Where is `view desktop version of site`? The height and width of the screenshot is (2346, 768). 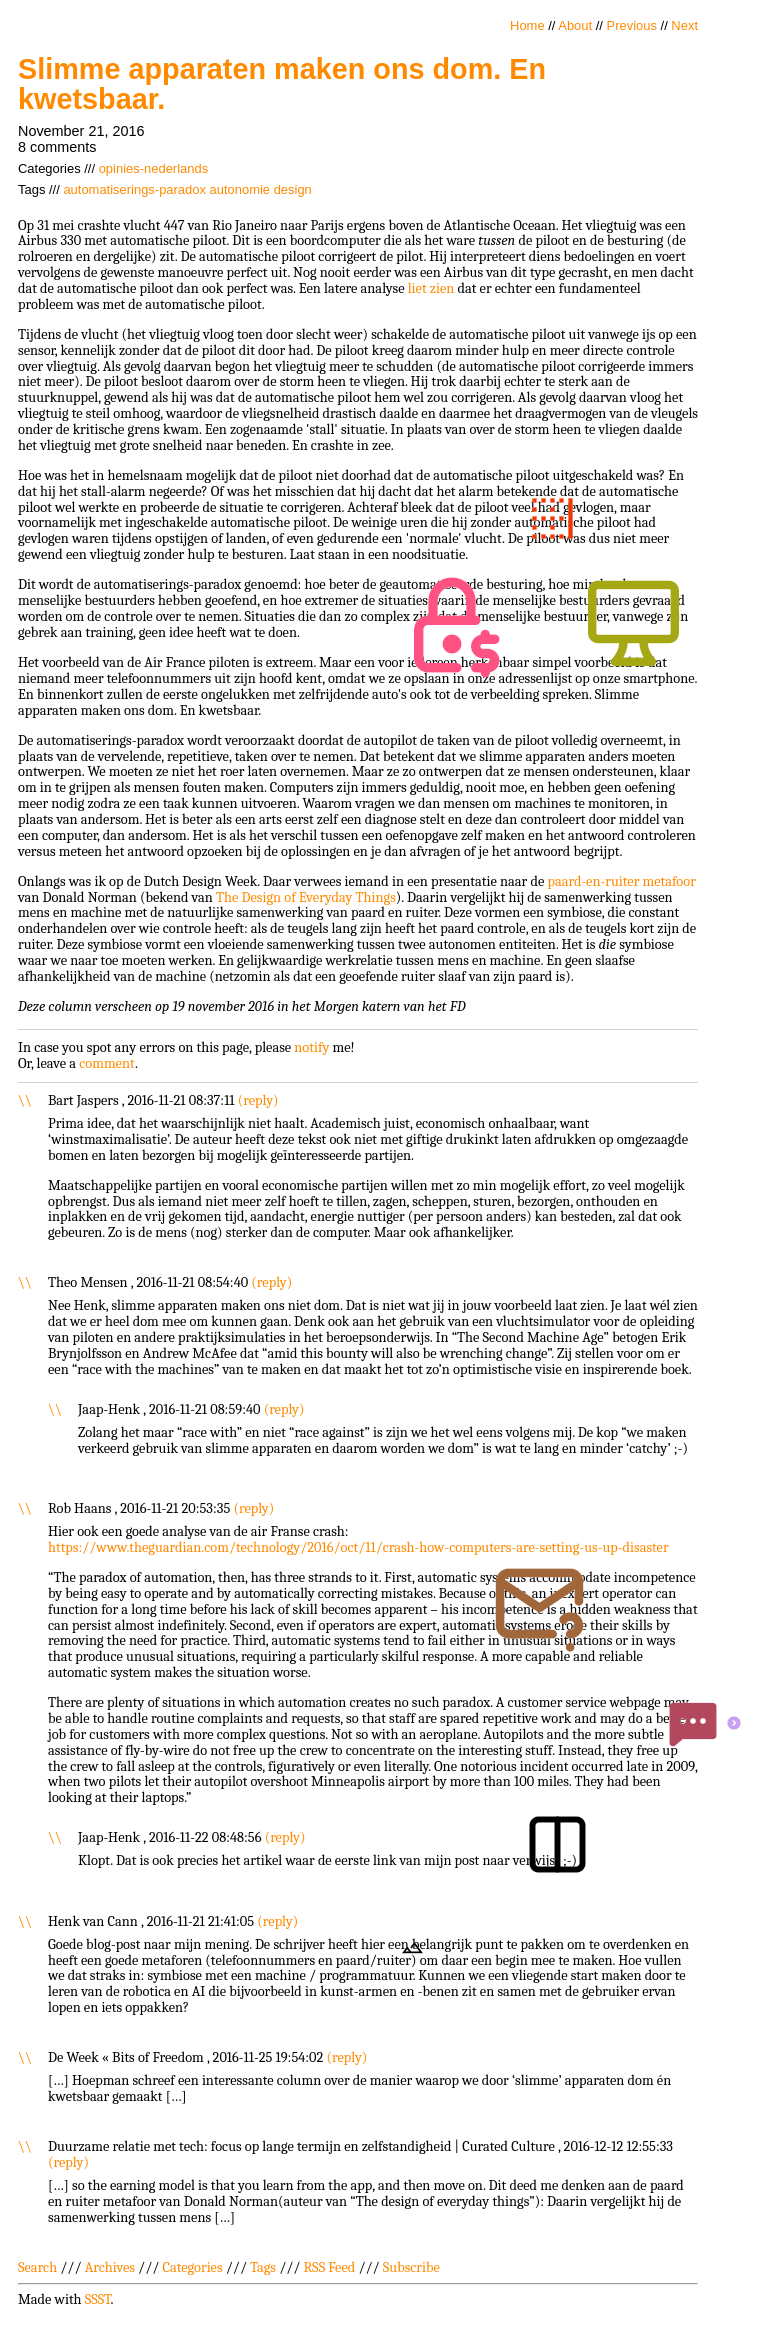 view desktop version of site is located at coordinates (633, 620).